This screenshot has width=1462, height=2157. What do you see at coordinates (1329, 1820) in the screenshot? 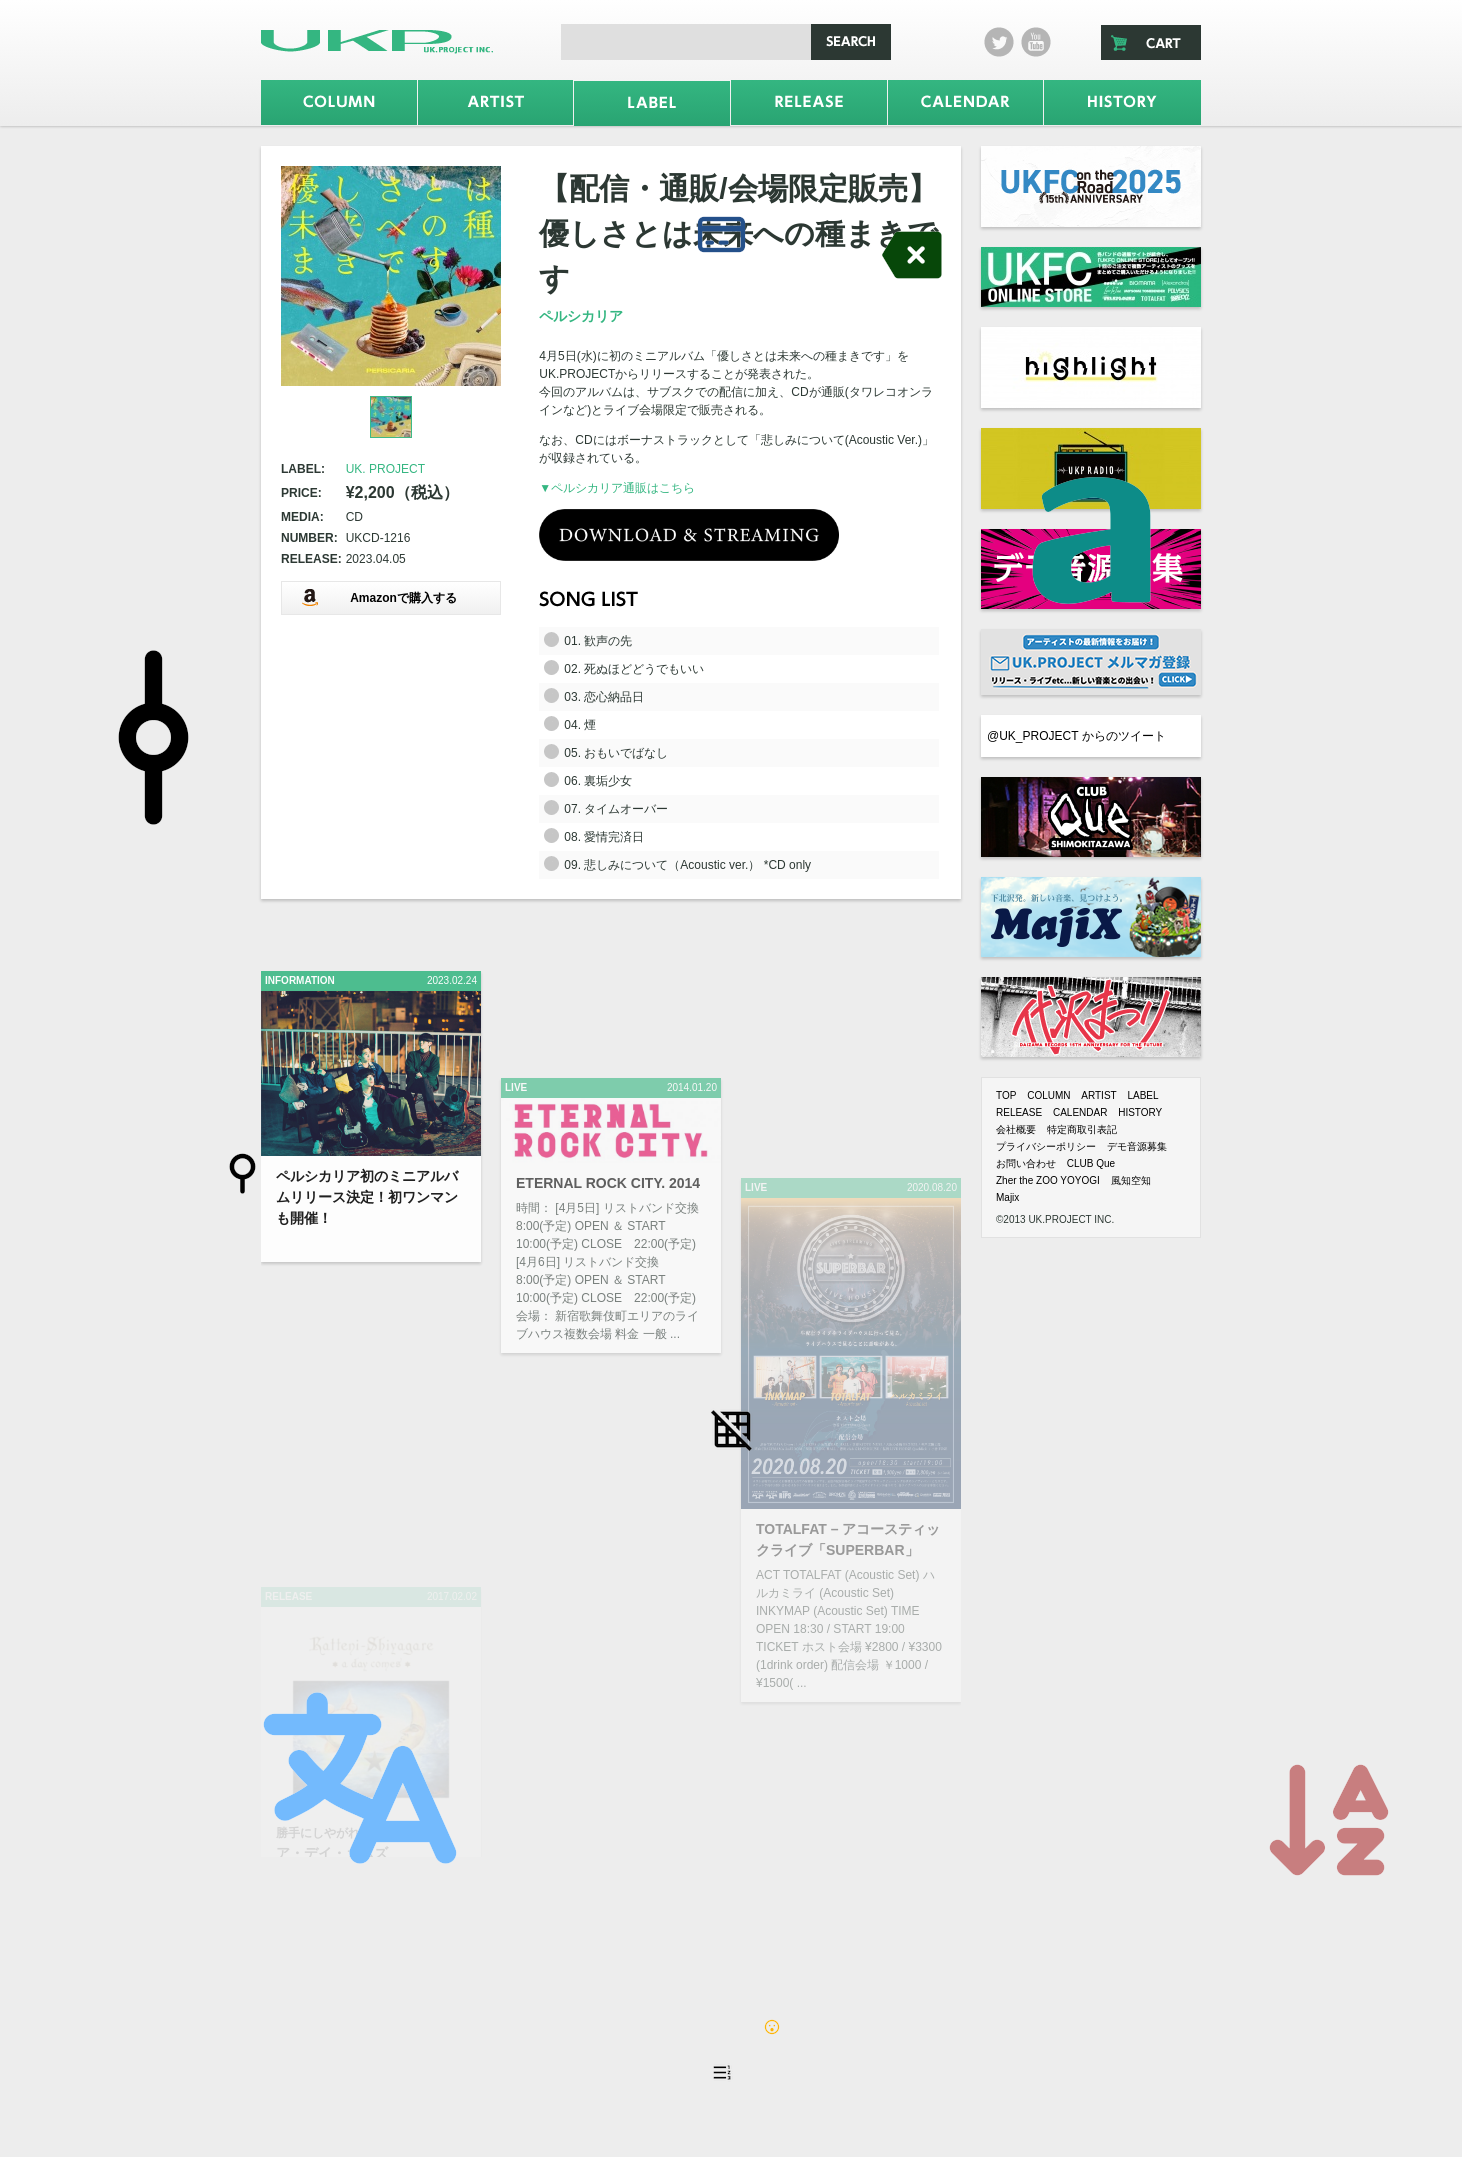
I see `sort items alphabetically from A to Z` at bounding box center [1329, 1820].